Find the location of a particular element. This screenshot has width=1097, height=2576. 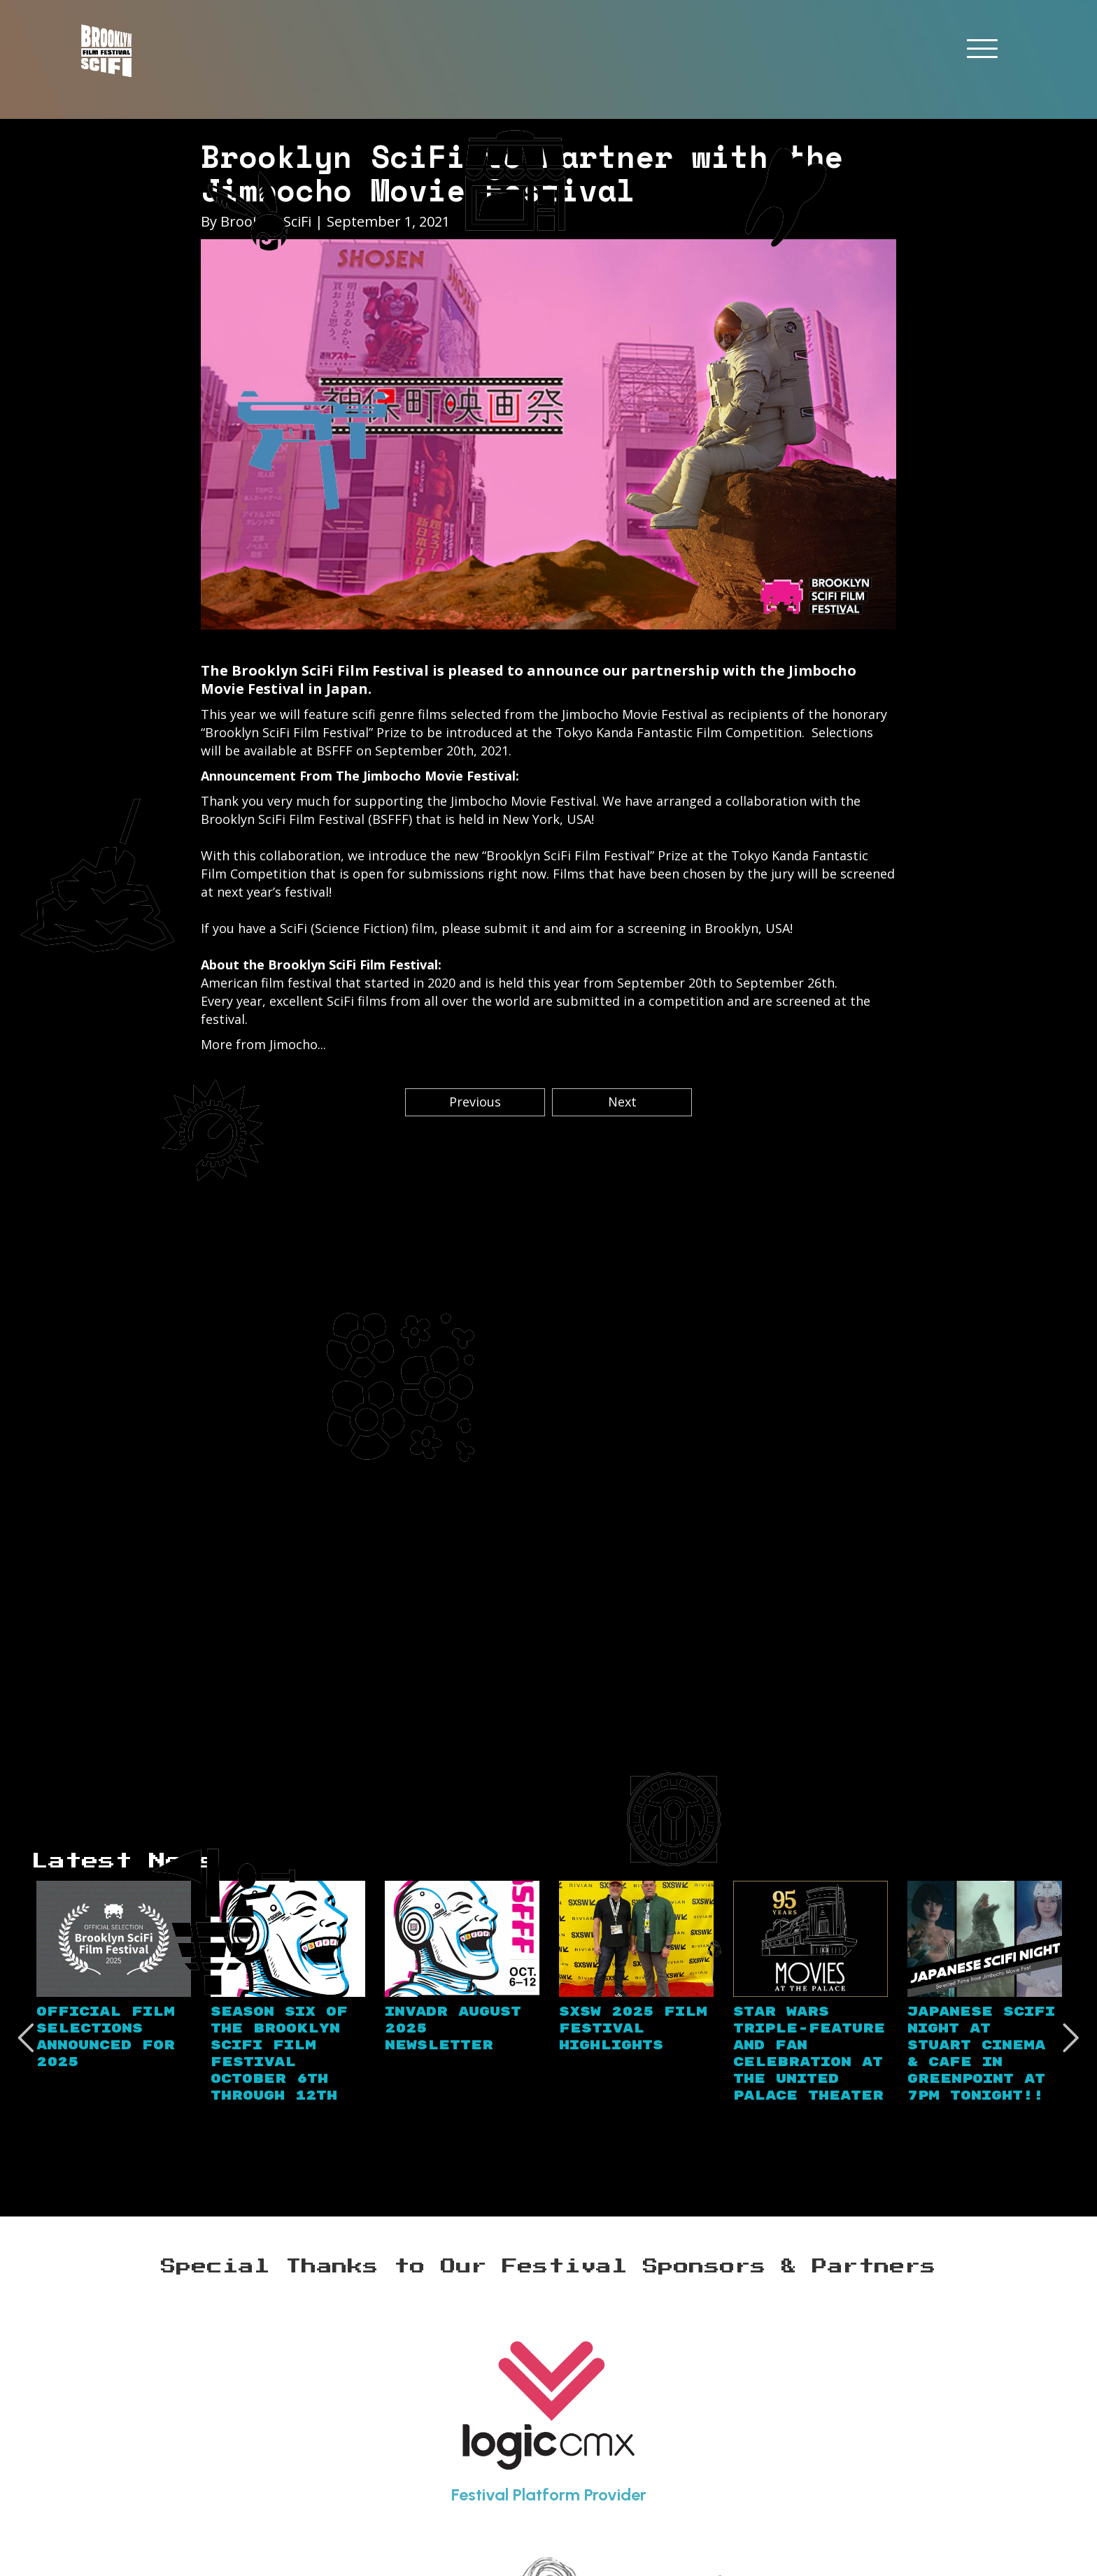

access game avatar or player profile is located at coordinates (674, 1819).